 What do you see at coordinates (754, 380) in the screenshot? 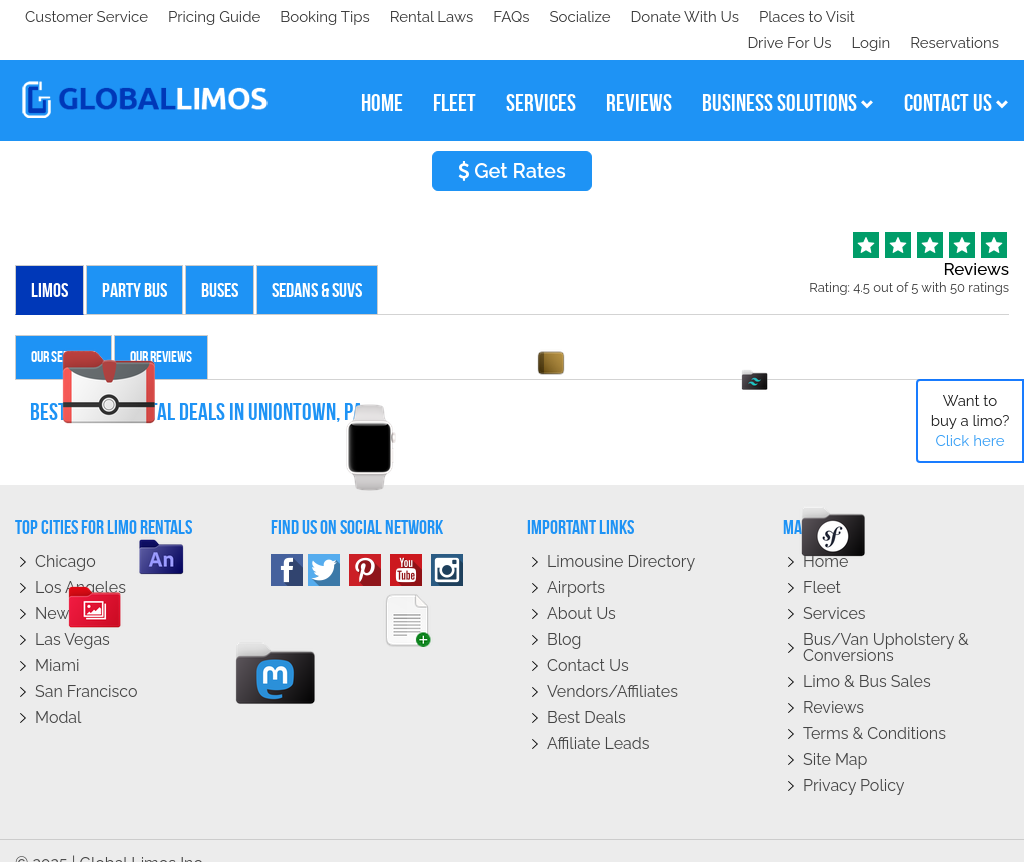
I see `folder containing tailwind css files` at bounding box center [754, 380].